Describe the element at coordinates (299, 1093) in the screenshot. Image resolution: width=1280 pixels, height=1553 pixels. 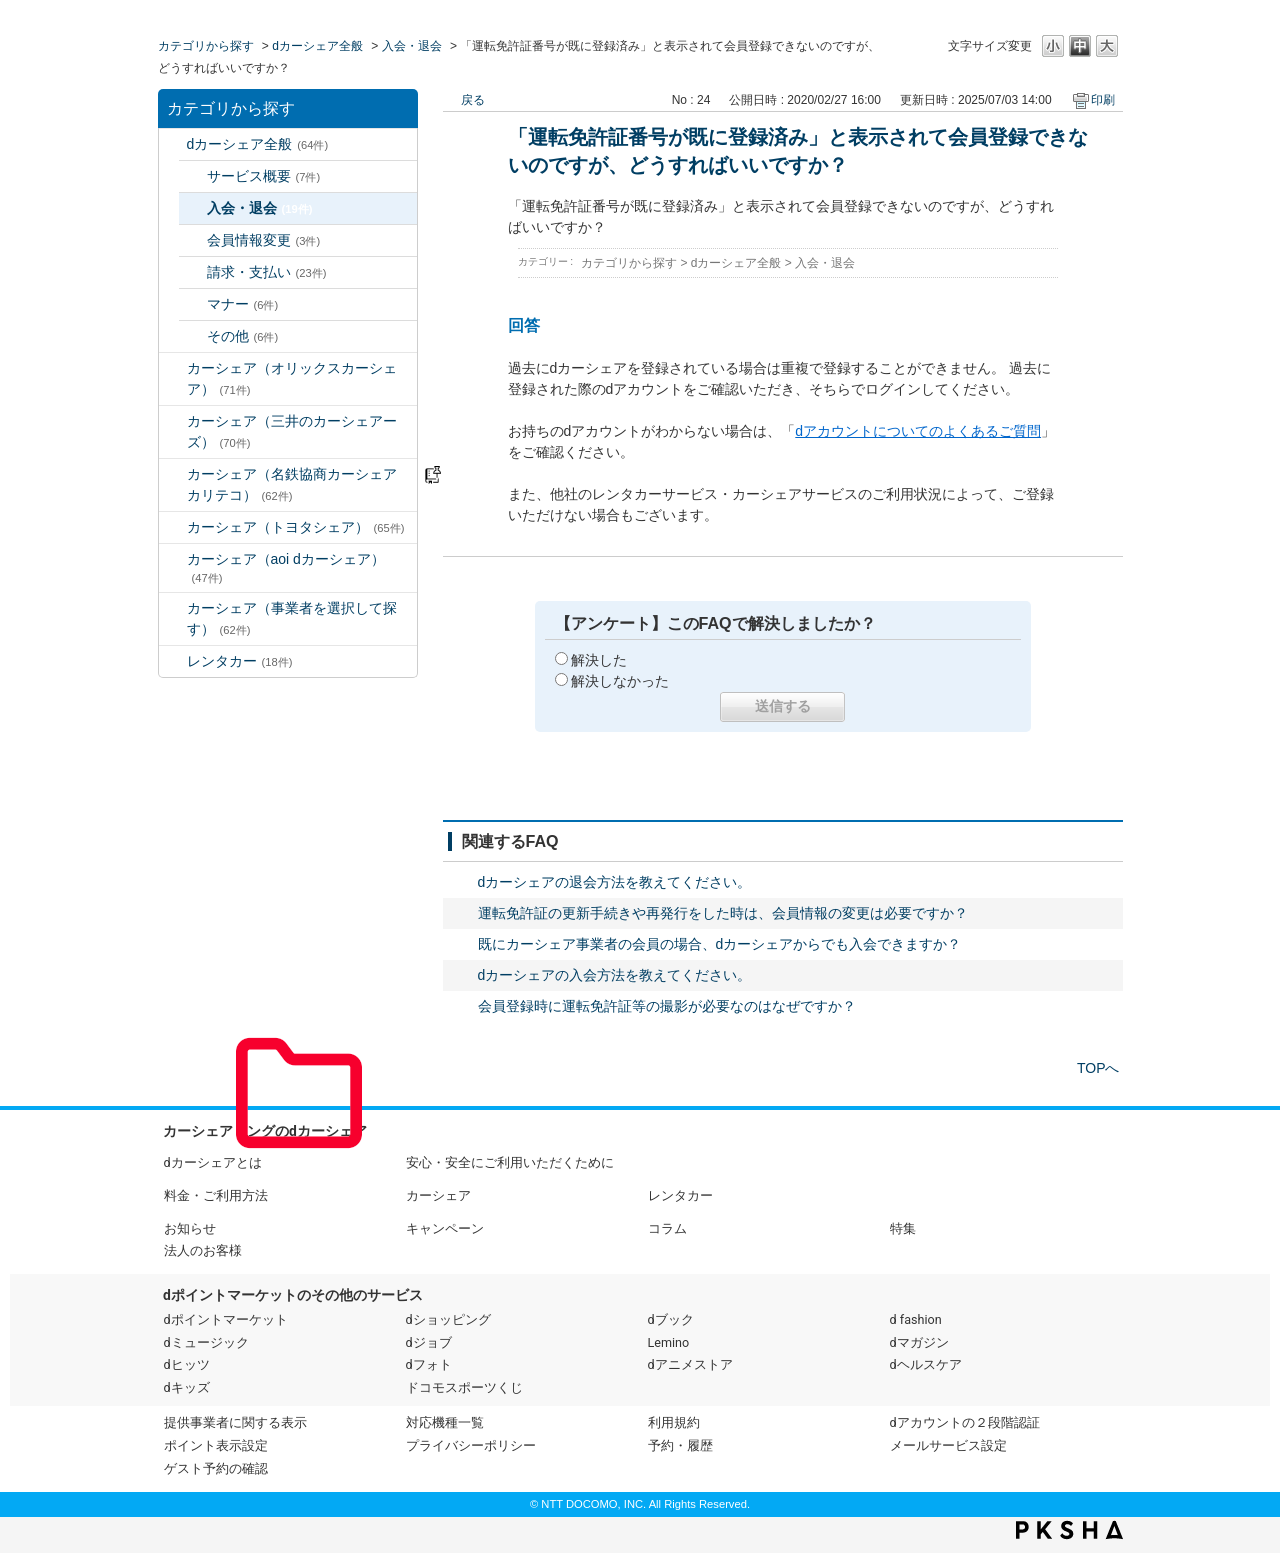
I see `open folder or directory` at that location.